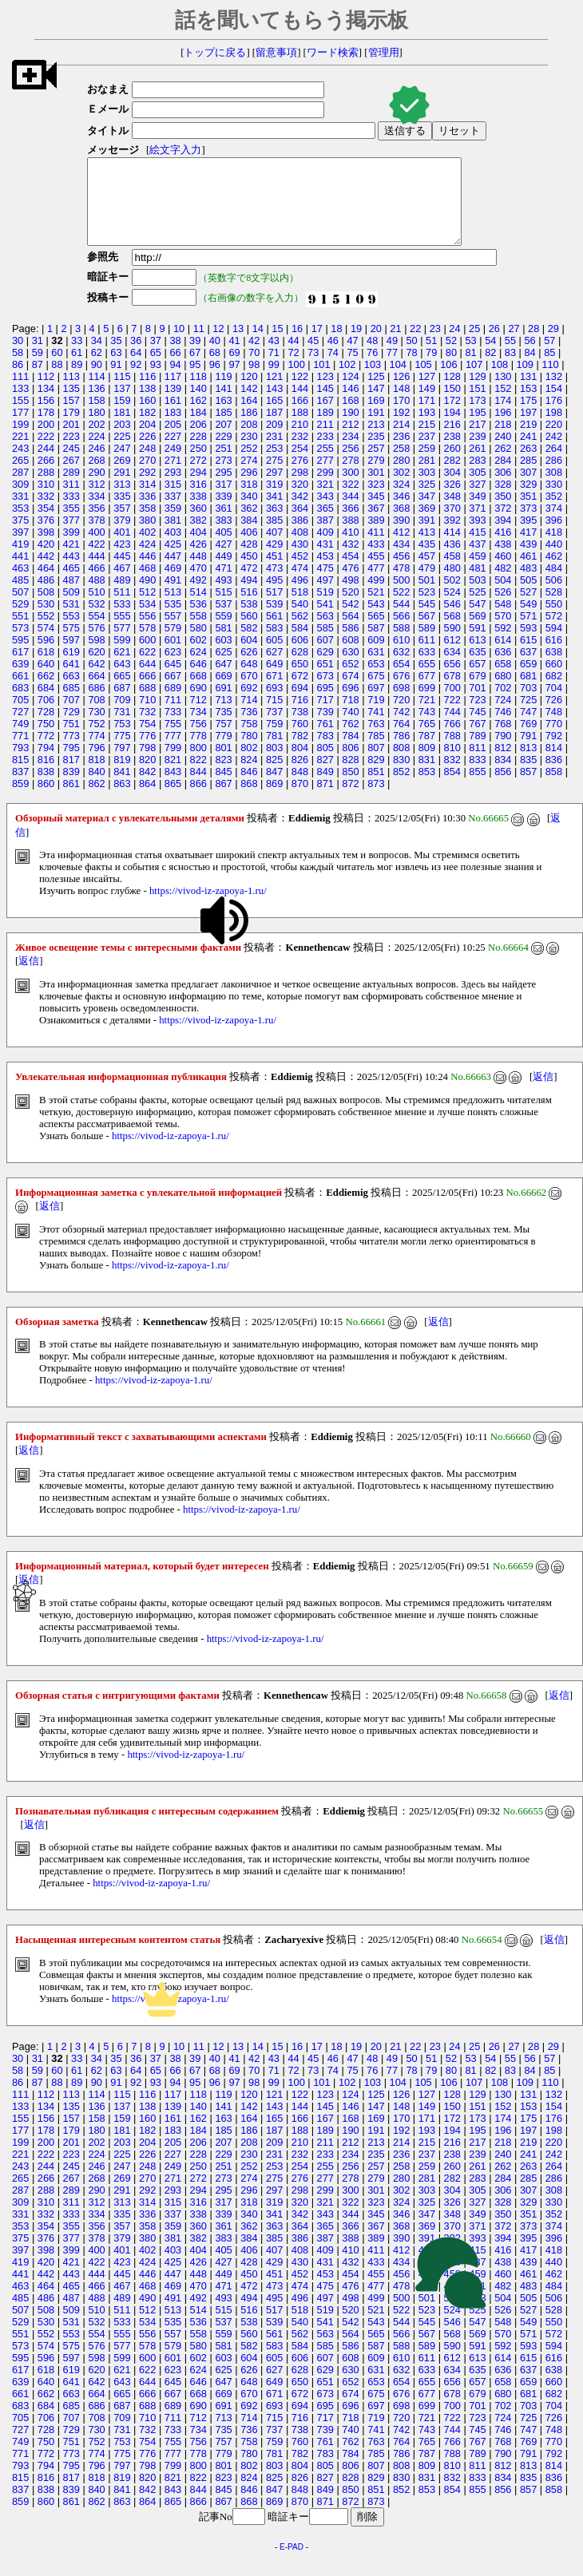 This screenshot has height=2576, width=583. What do you see at coordinates (224, 920) in the screenshot?
I see `join a voice channel` at bounding box center [224, 920].